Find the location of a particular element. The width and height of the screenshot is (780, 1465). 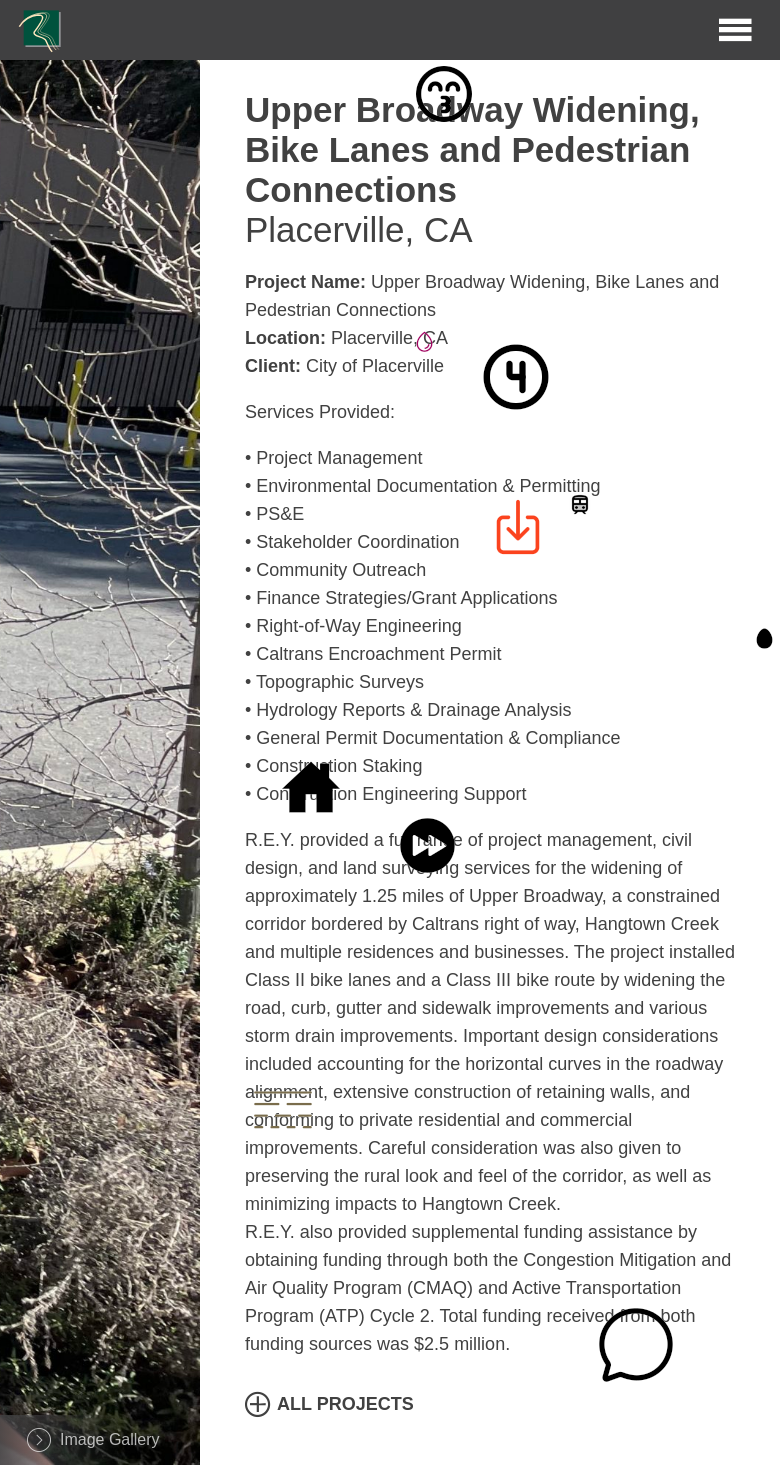

send a kiss or affectionate reaction is located at coordinates (444, 94).